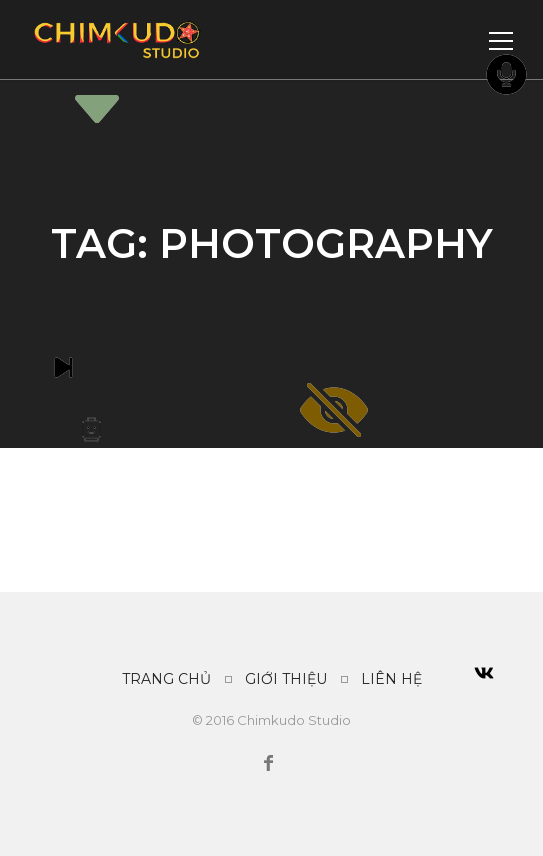 The image size is (543, 856). I want to click on expand a dropdown menu, so click(97, 109).